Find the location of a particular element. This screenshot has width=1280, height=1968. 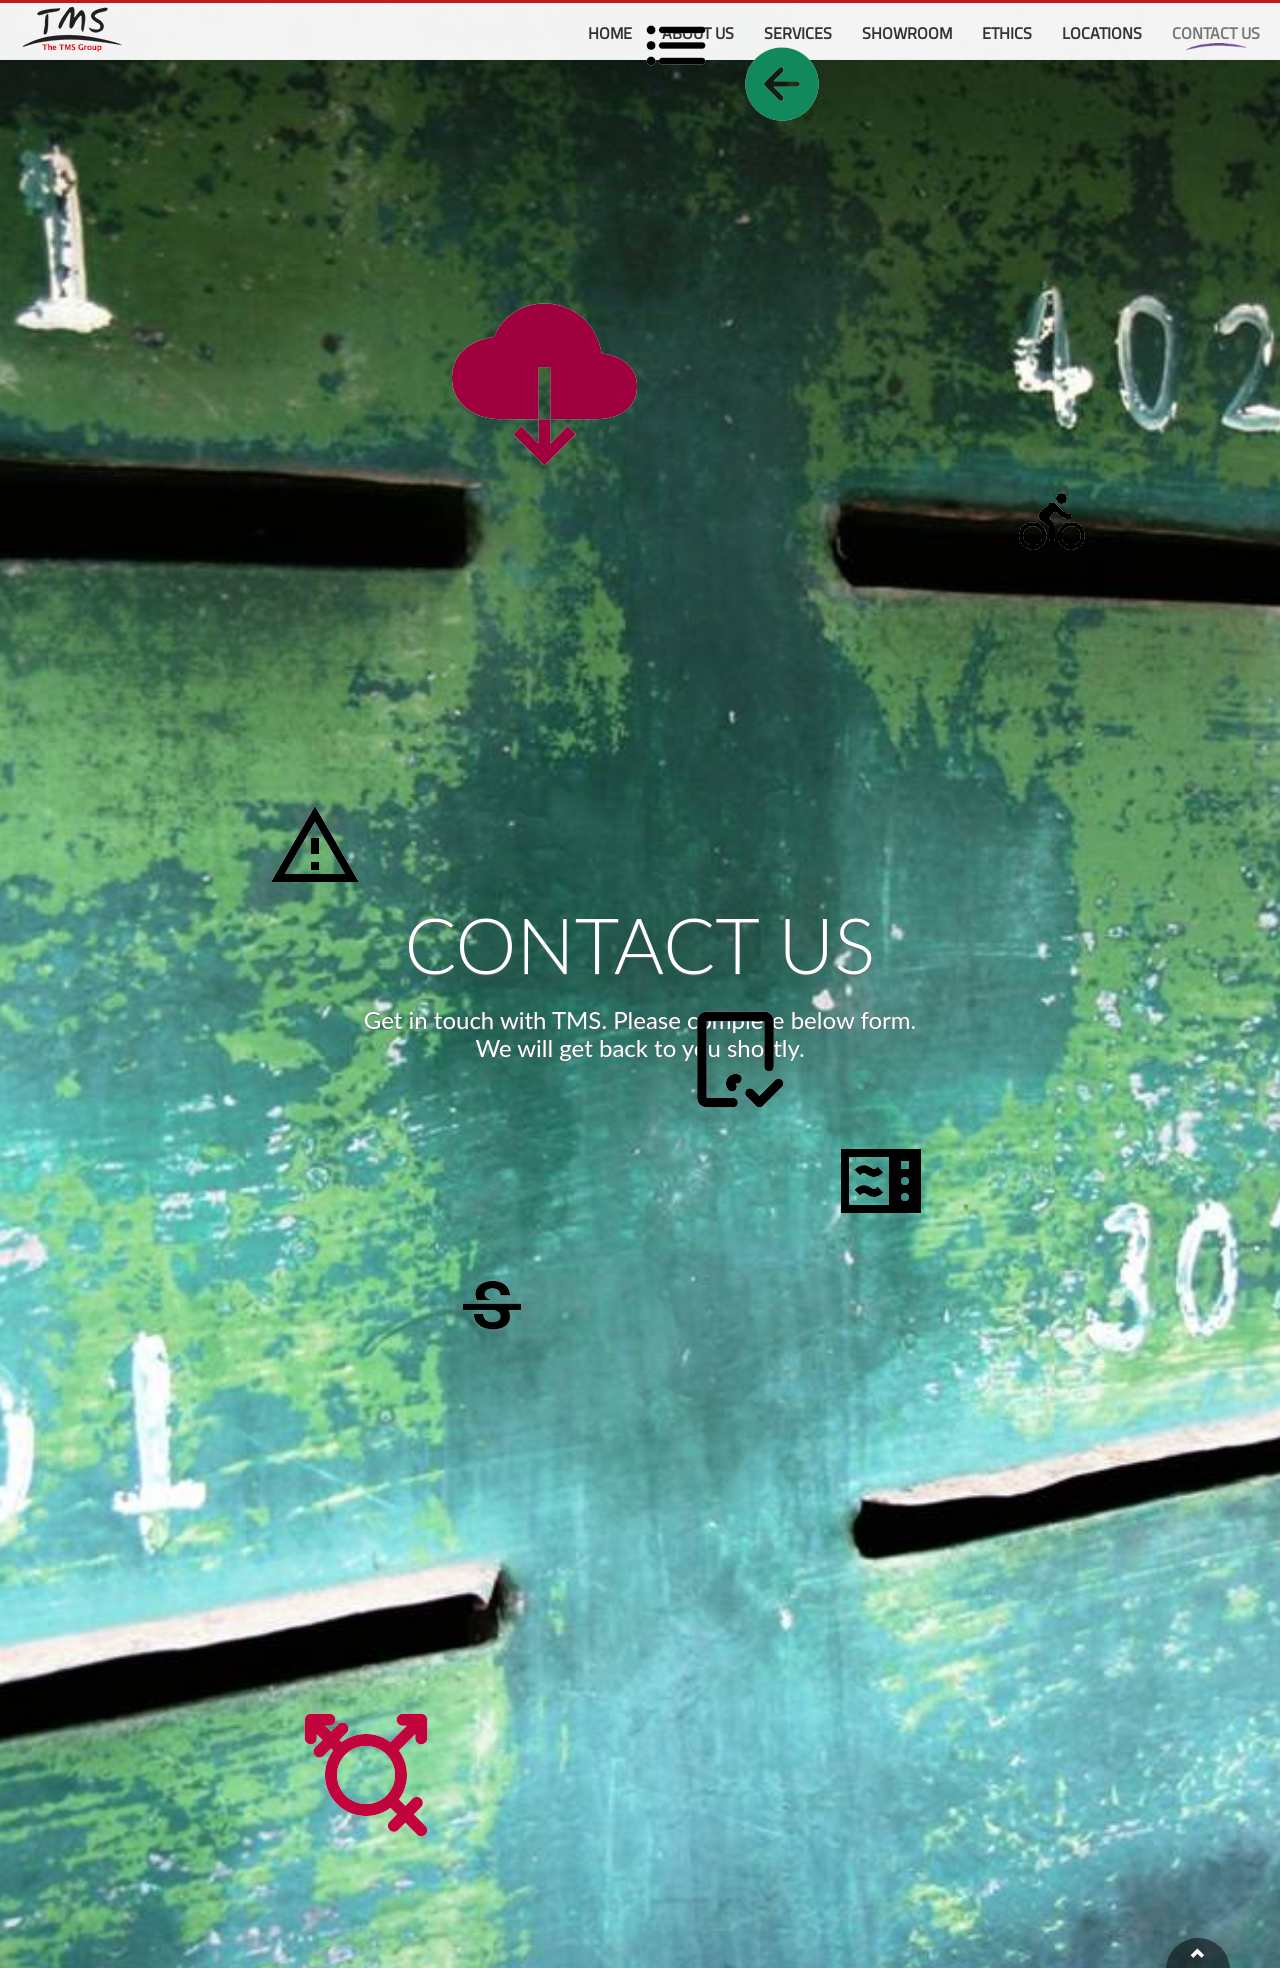

apply strikethrough formatting to selected text is located at coordinates (492, 1310).